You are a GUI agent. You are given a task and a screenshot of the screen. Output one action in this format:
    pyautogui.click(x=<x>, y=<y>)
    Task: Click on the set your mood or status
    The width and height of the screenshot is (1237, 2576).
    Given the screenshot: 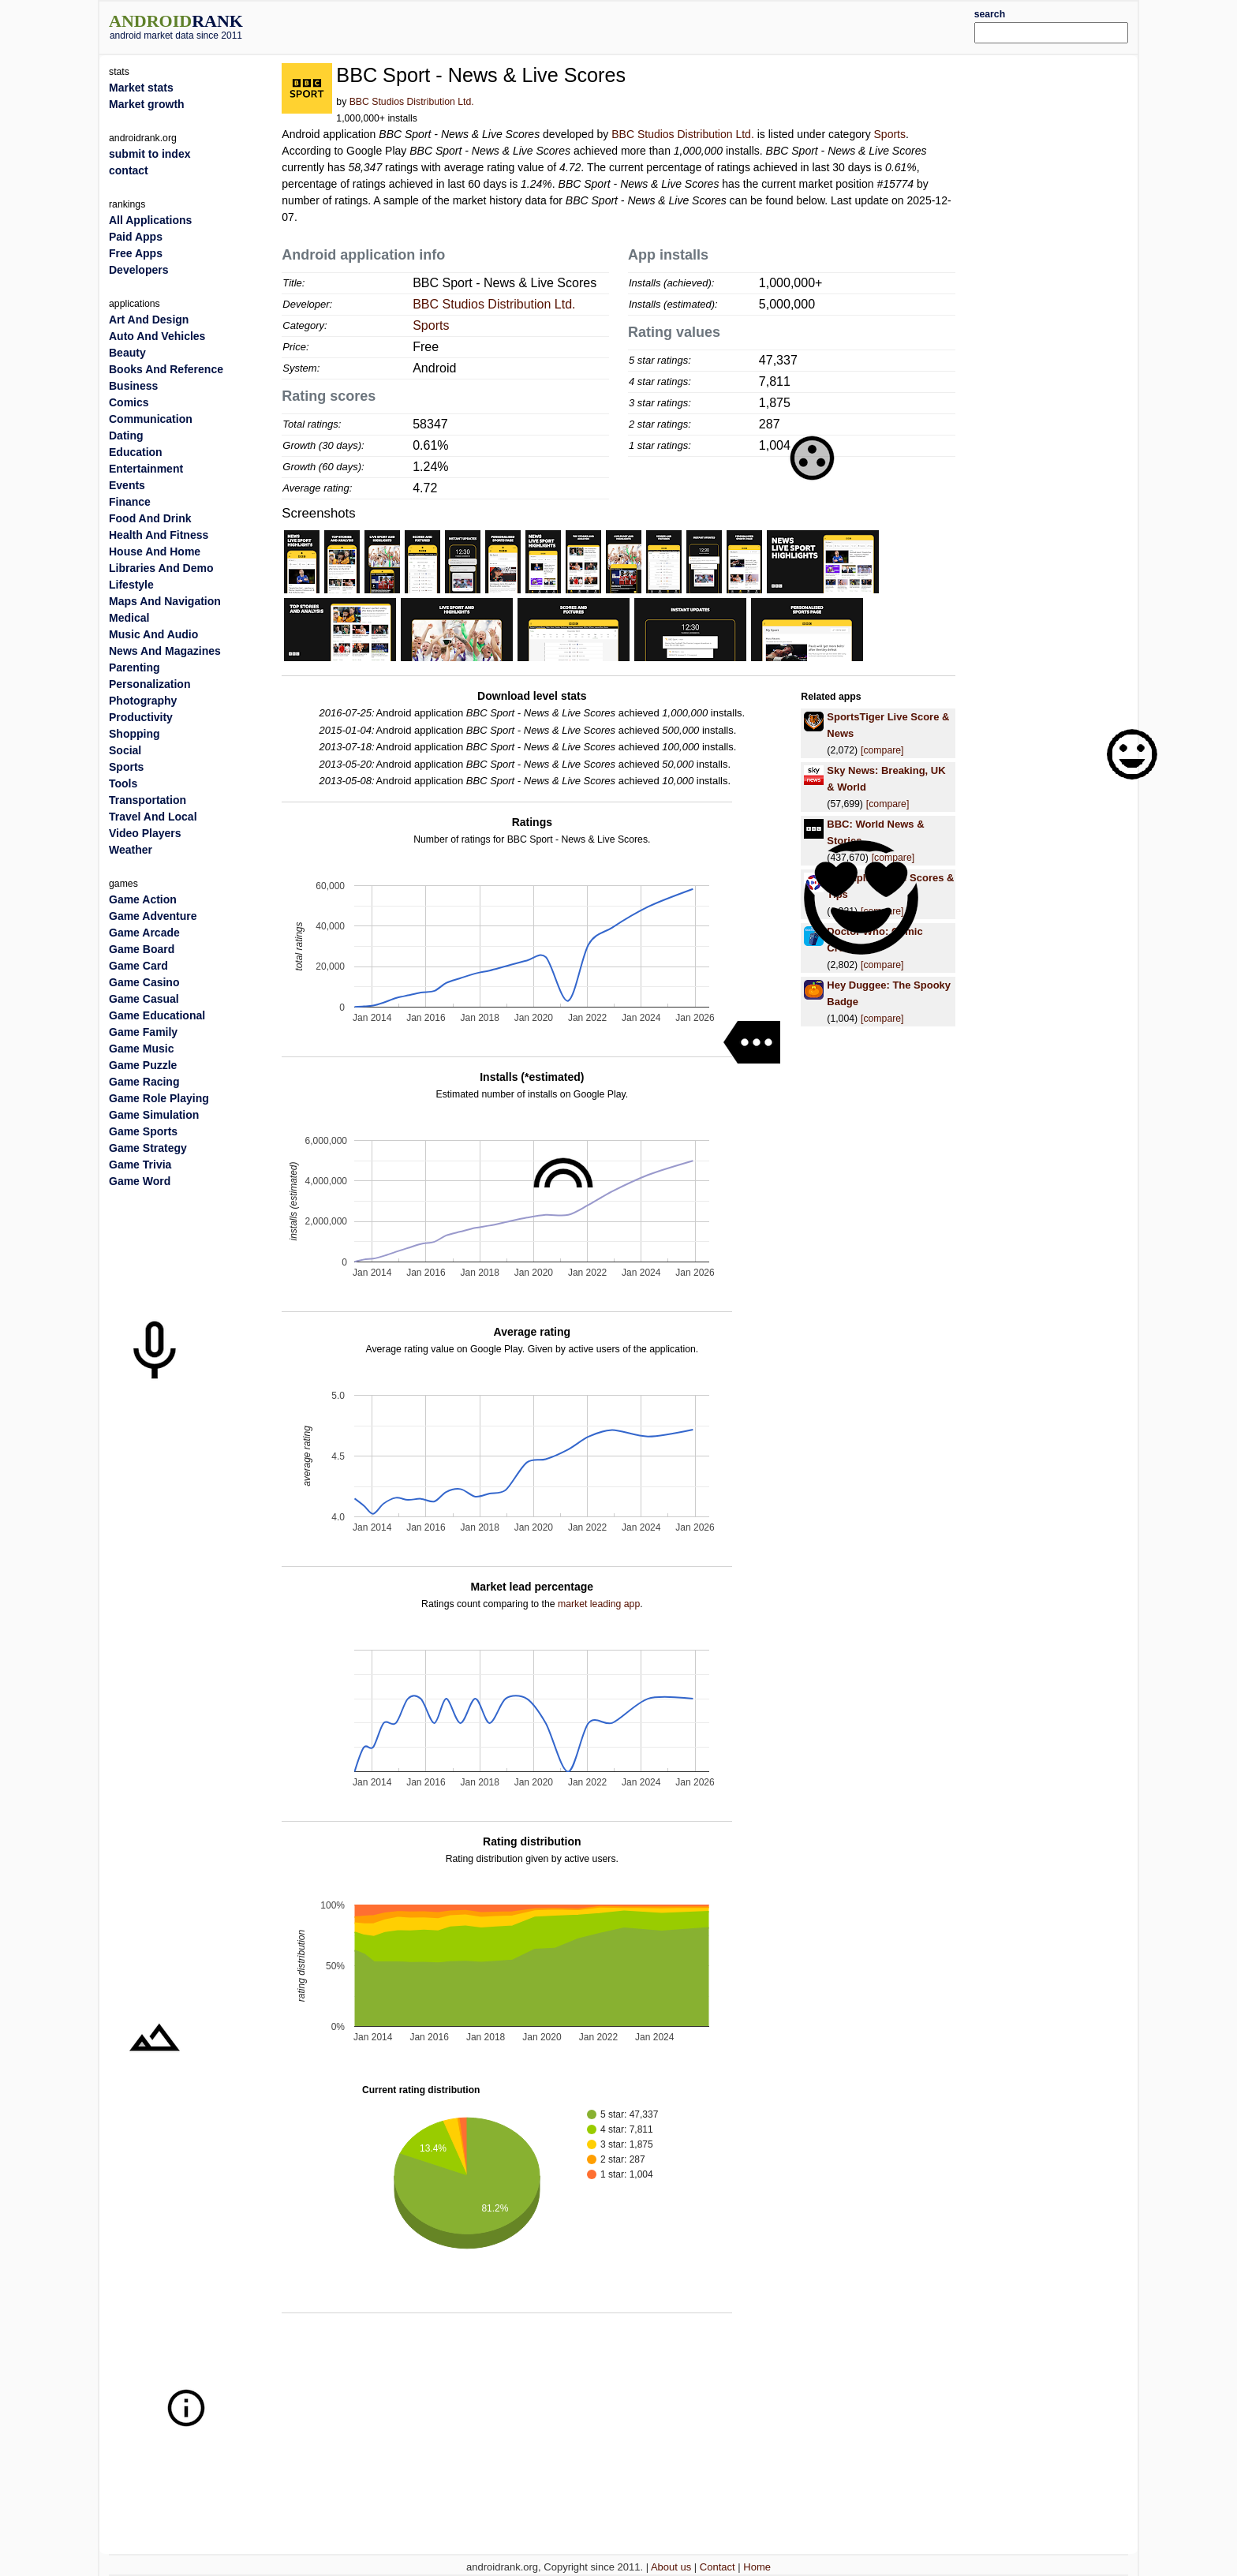 What is the action you would take?
    pyautogui.click(x=1132, y=754)
    